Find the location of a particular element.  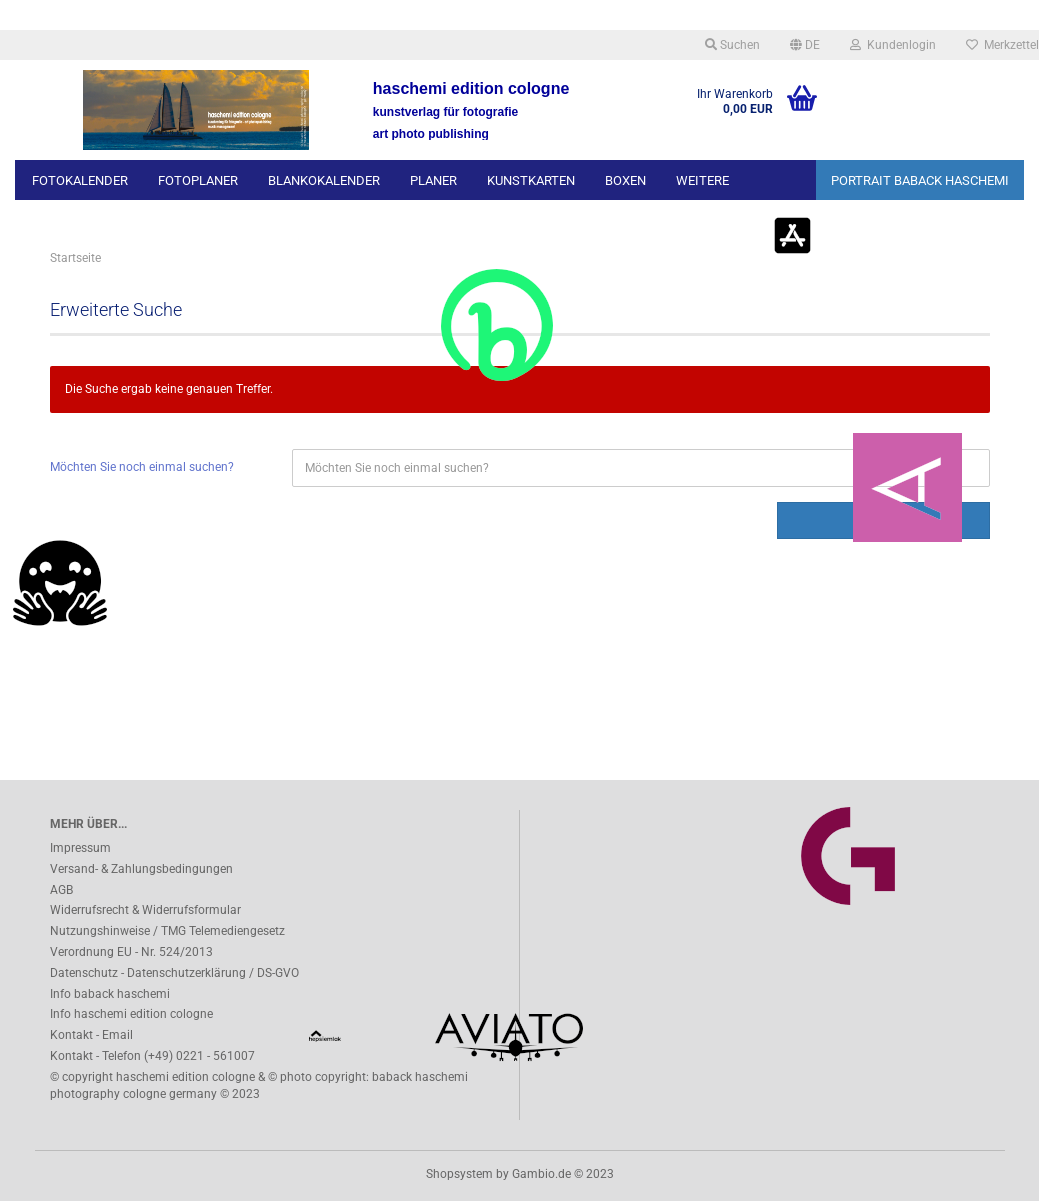

visit hugging face platform is located at coordinates (60, 583).